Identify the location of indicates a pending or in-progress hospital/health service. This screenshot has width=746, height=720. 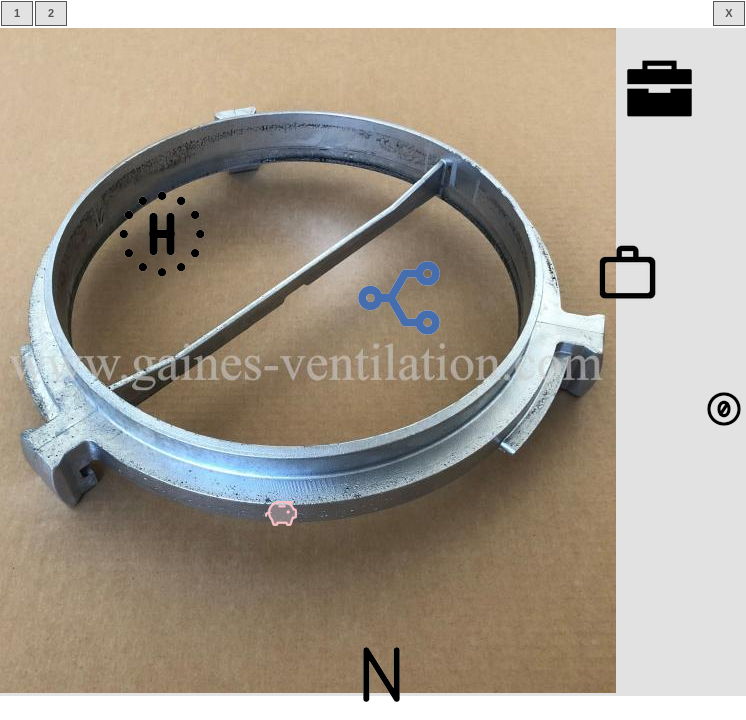
(162, 234).